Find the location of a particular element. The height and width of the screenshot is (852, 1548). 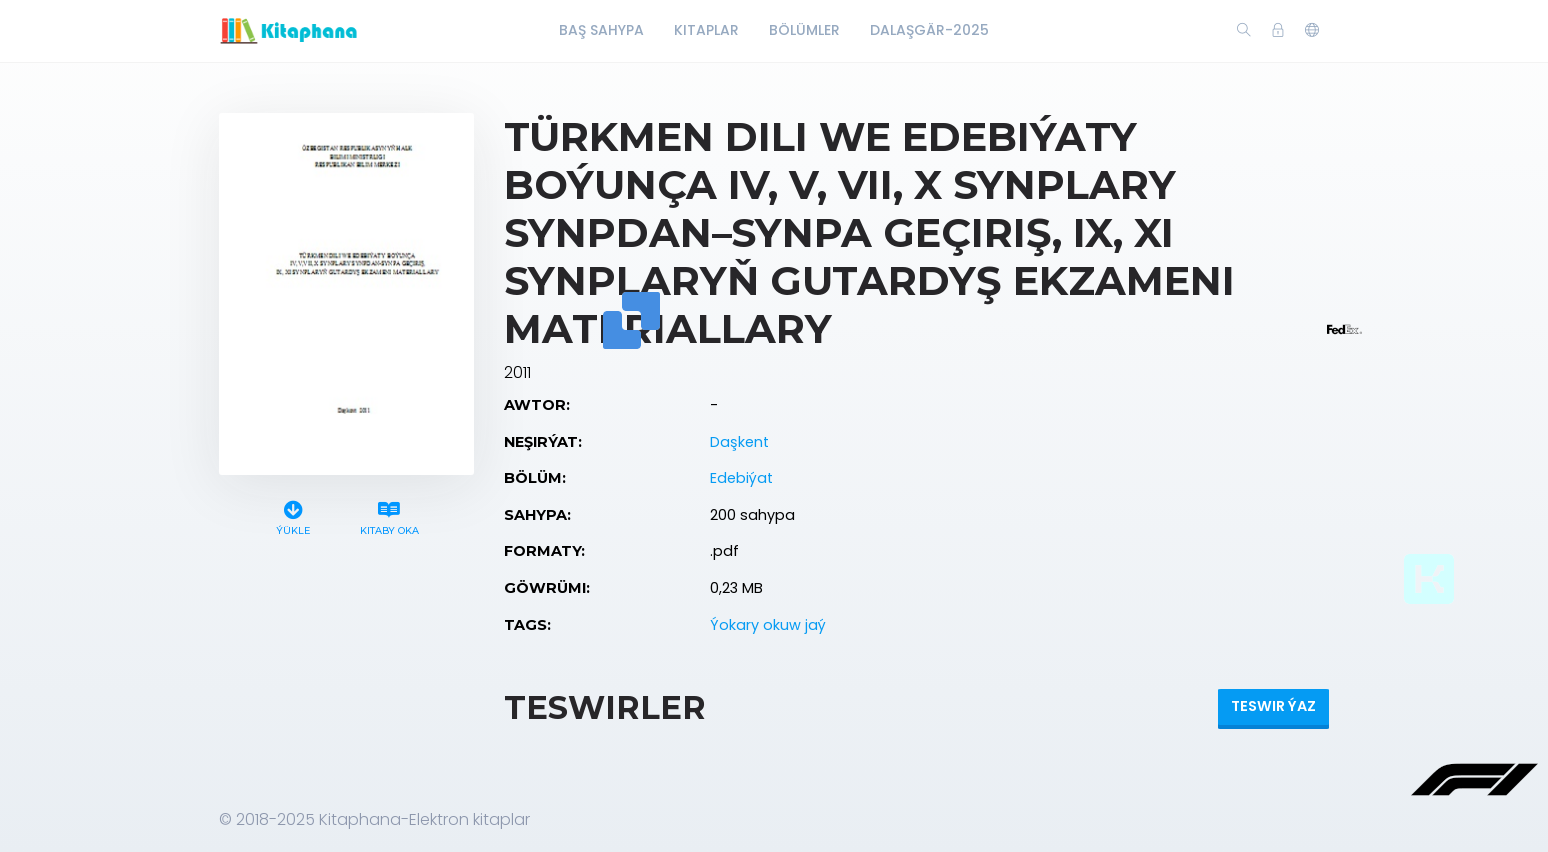

visit kongregate gaming platform is located at coordinates (1429, 579).